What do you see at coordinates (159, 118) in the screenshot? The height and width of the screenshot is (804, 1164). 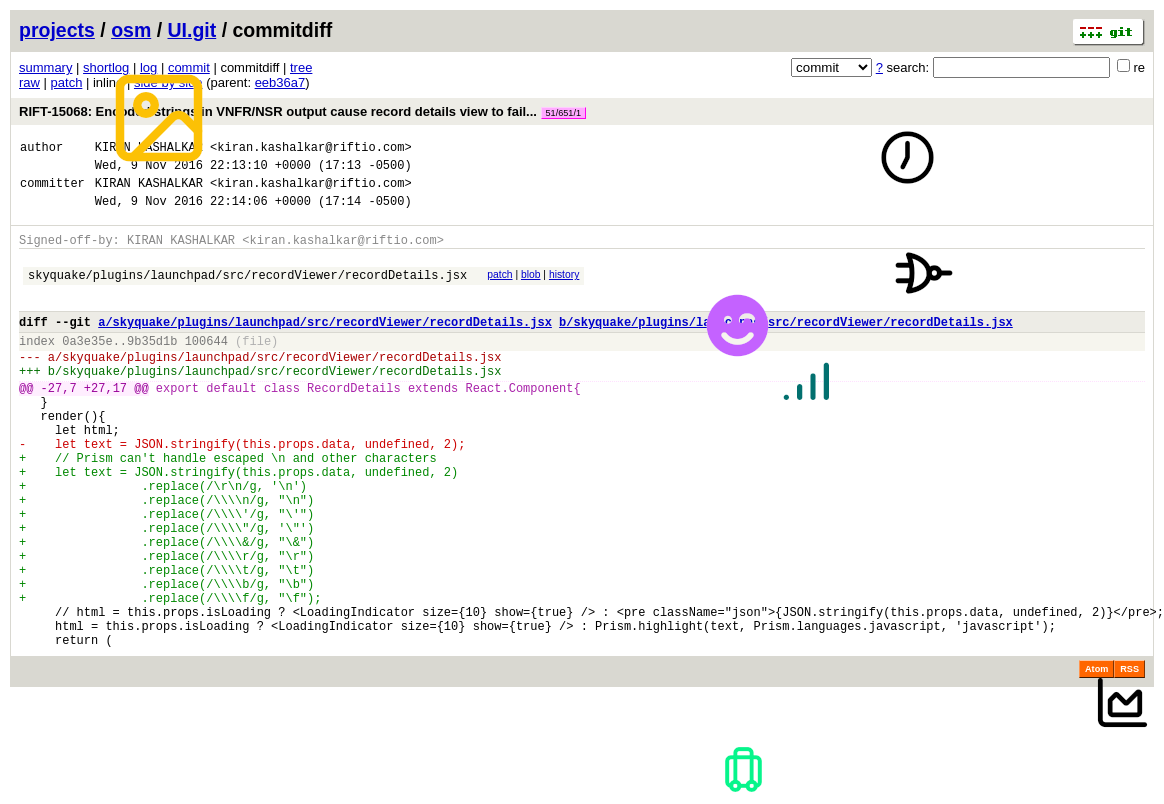 I see `view or open an image file` at bounding box center [159, 118].